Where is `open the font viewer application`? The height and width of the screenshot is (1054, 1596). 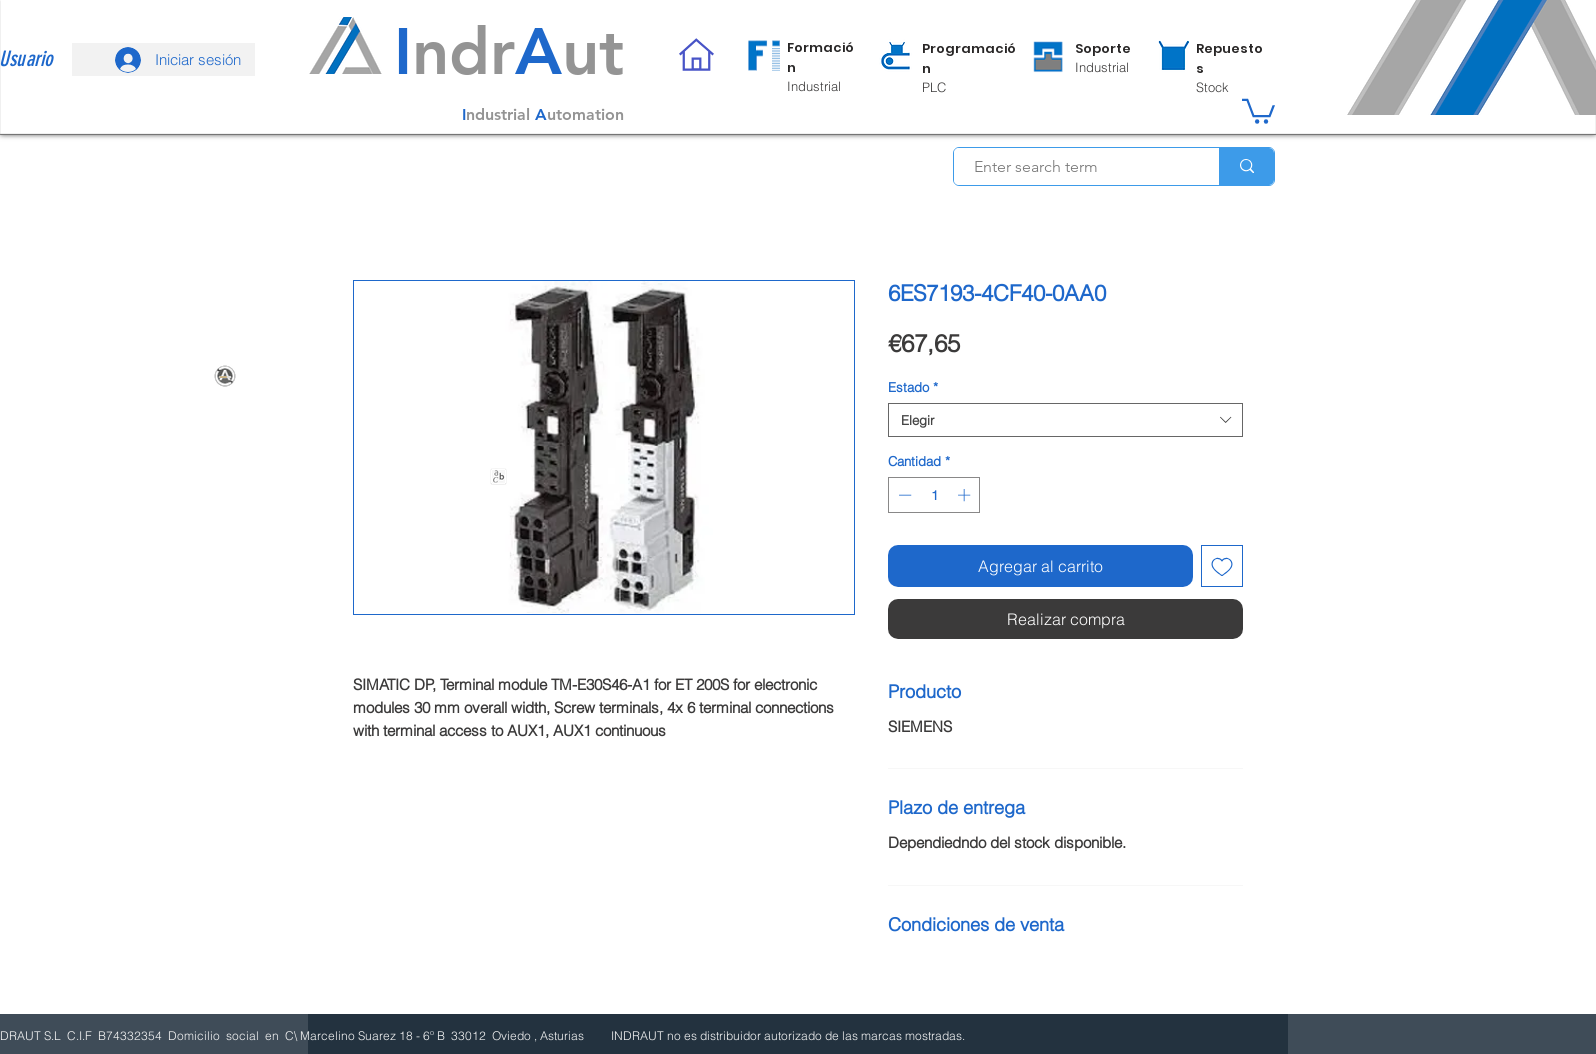
open the font viewer application is located at coordinates (498, 476).